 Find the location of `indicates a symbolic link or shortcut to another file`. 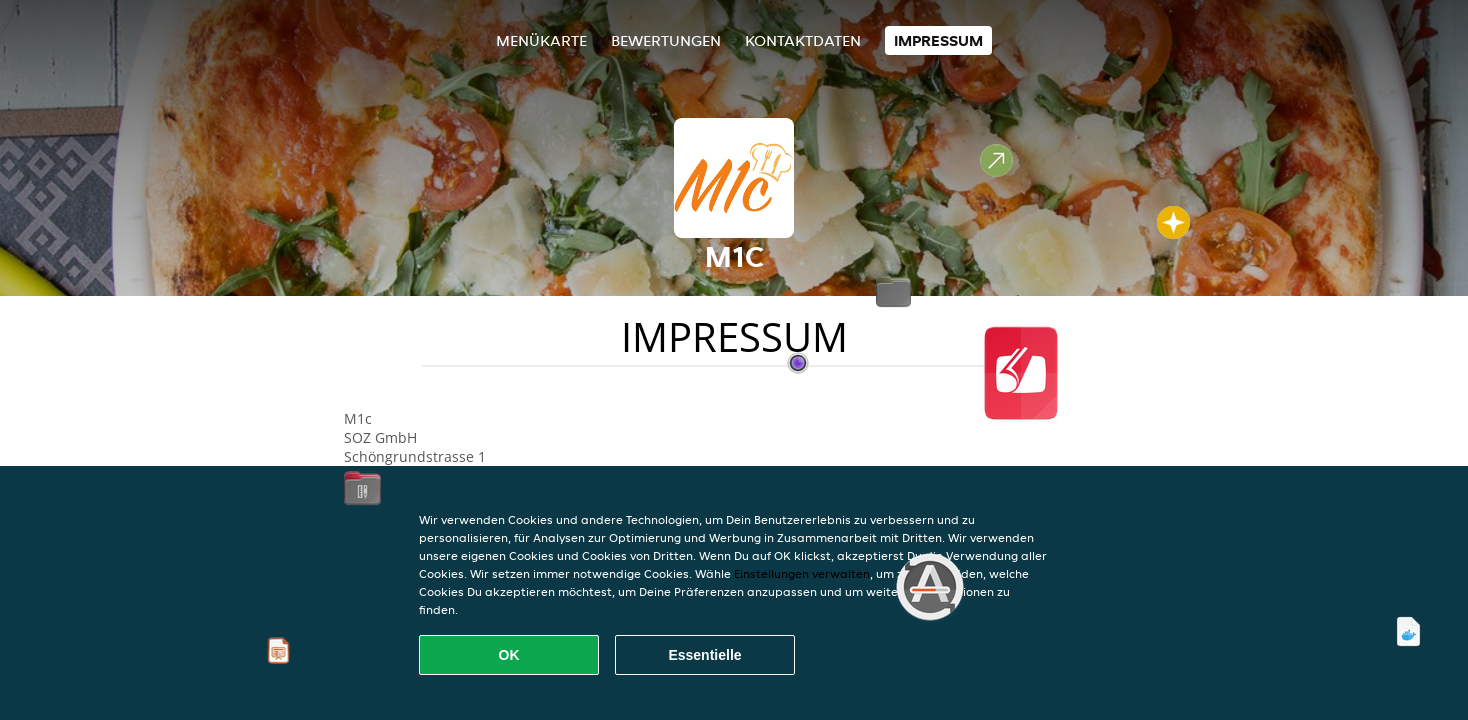

indicates a symbolic link or shortcut to another file is located at coordinates (996, 160).